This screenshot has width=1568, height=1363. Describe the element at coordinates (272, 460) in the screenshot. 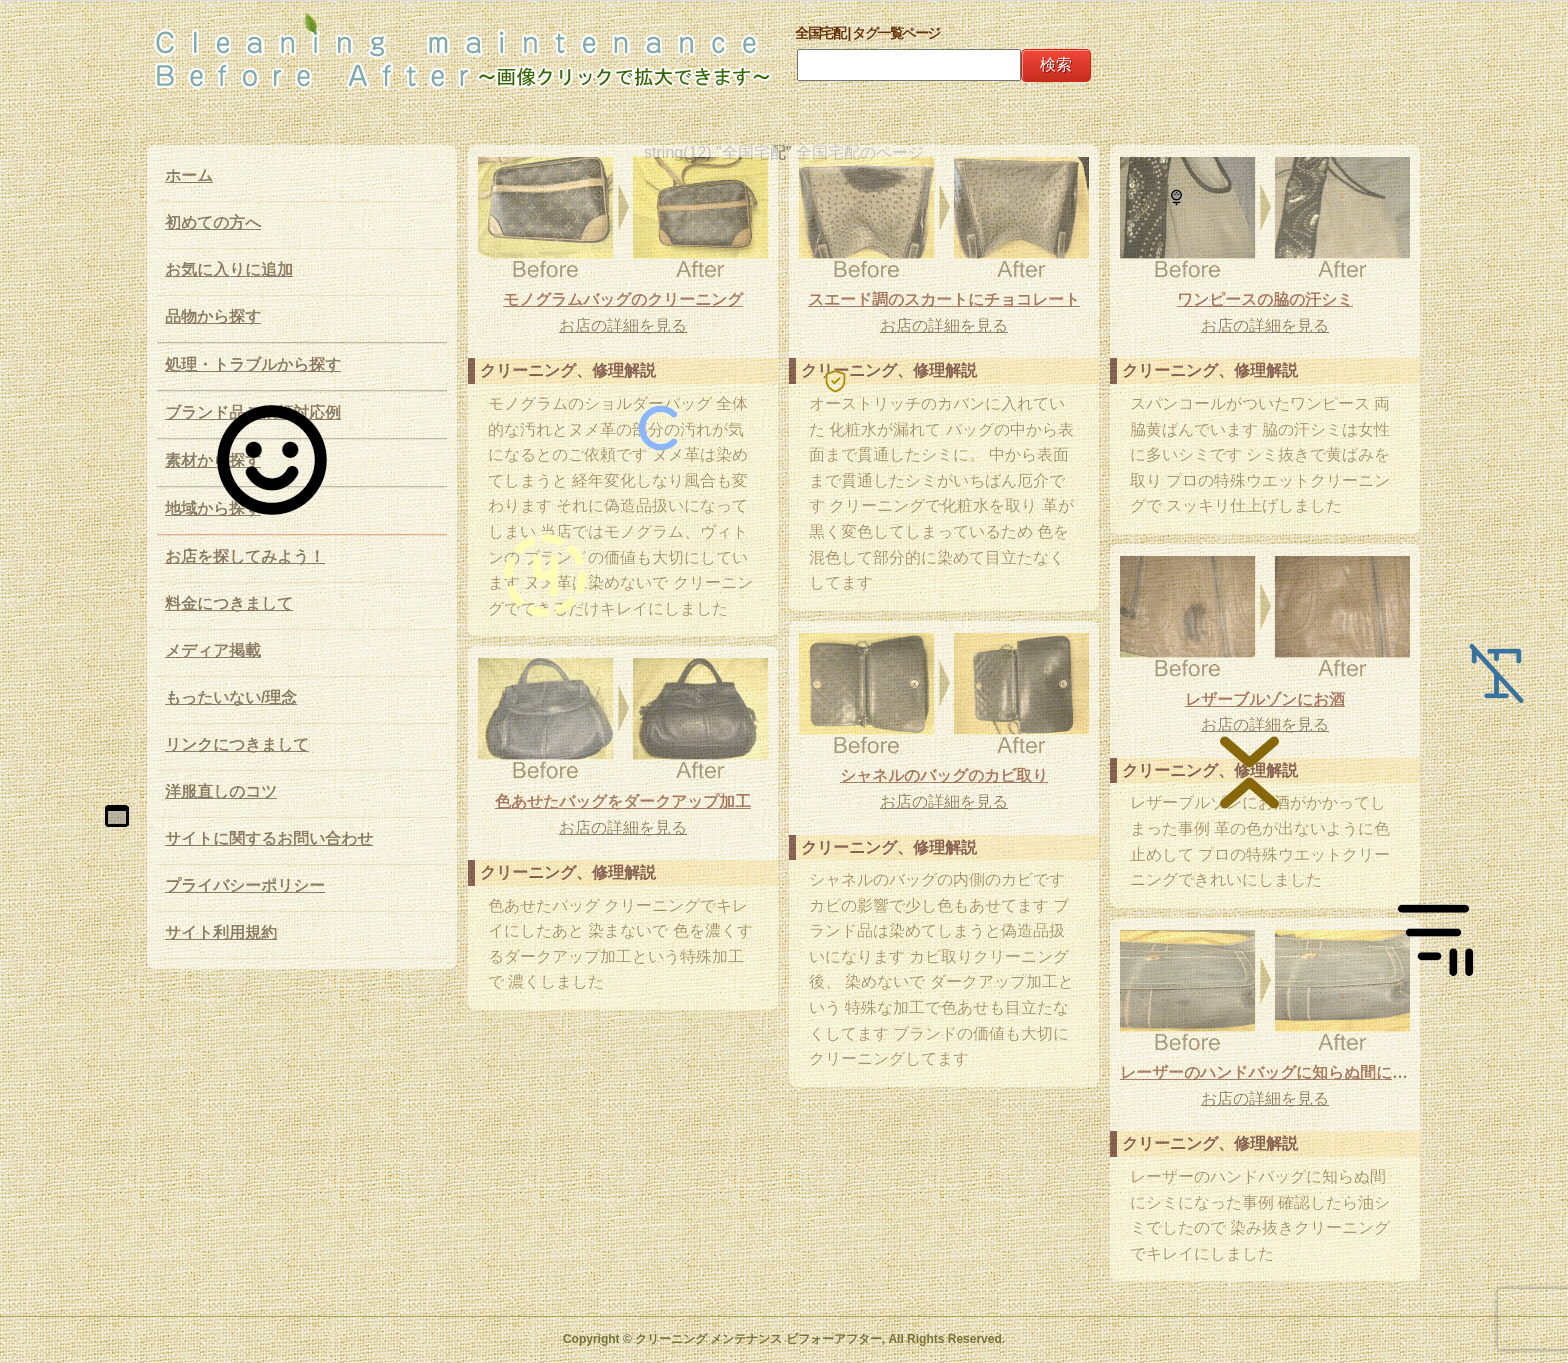

I see `add an emoji or reaction` at that location.